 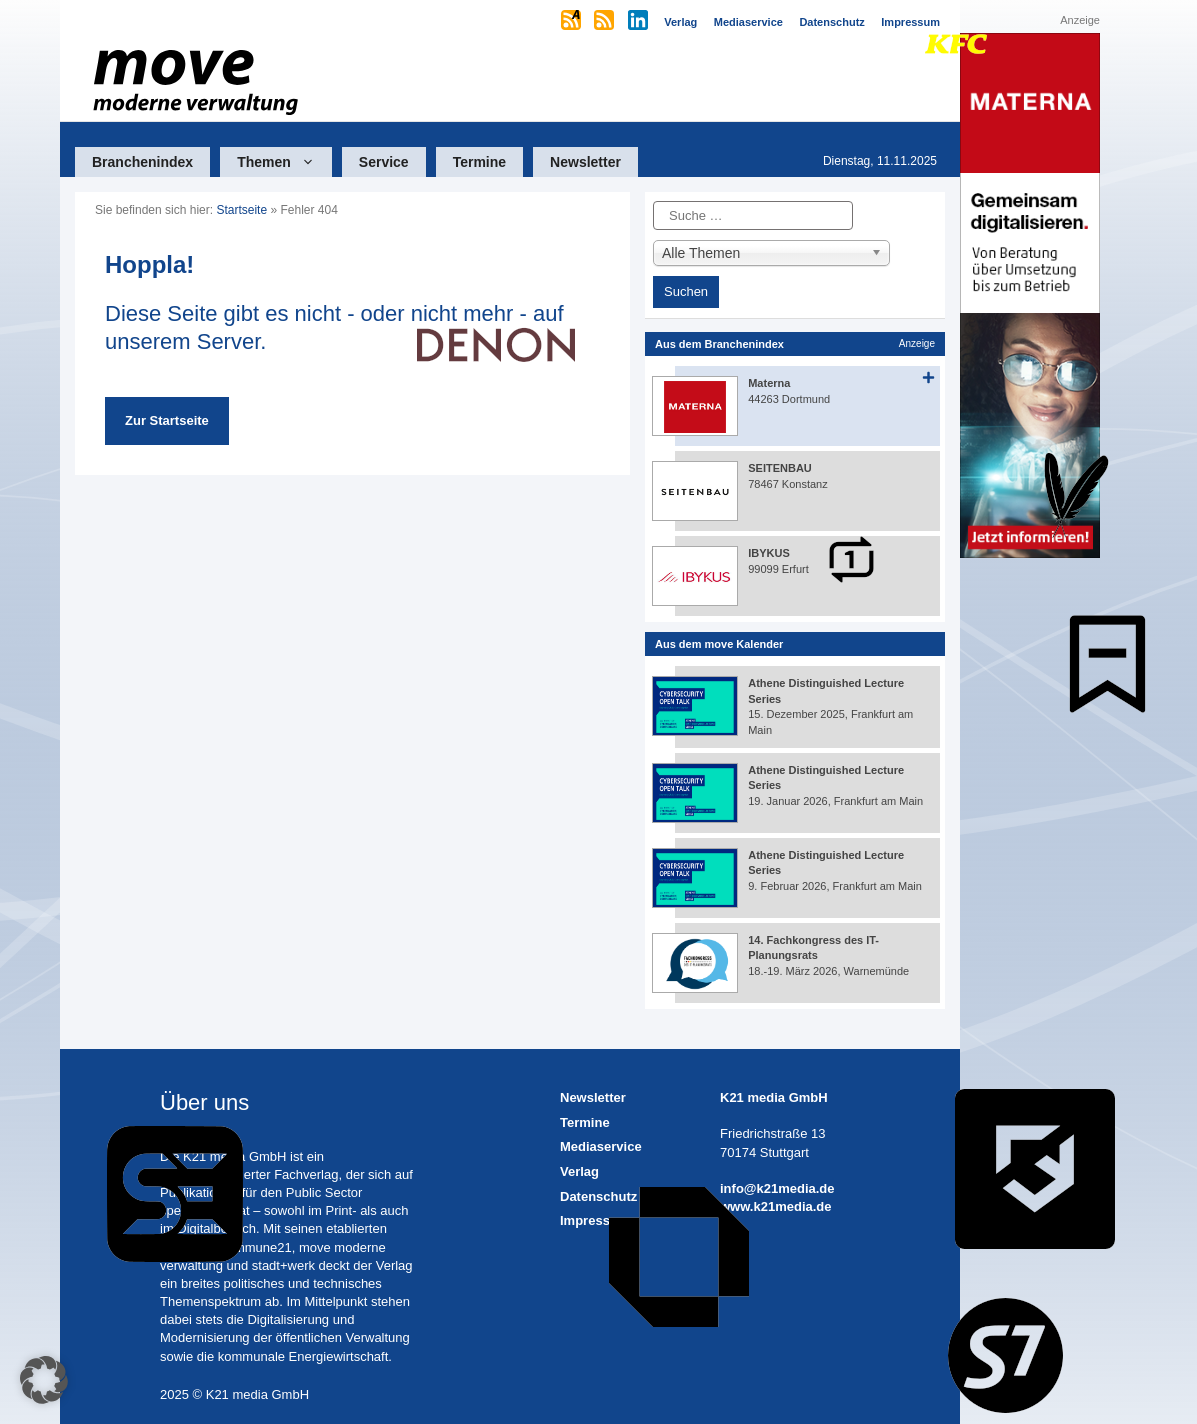 I want to click on s7 airlines logo, so click(x=1005, y=1355).